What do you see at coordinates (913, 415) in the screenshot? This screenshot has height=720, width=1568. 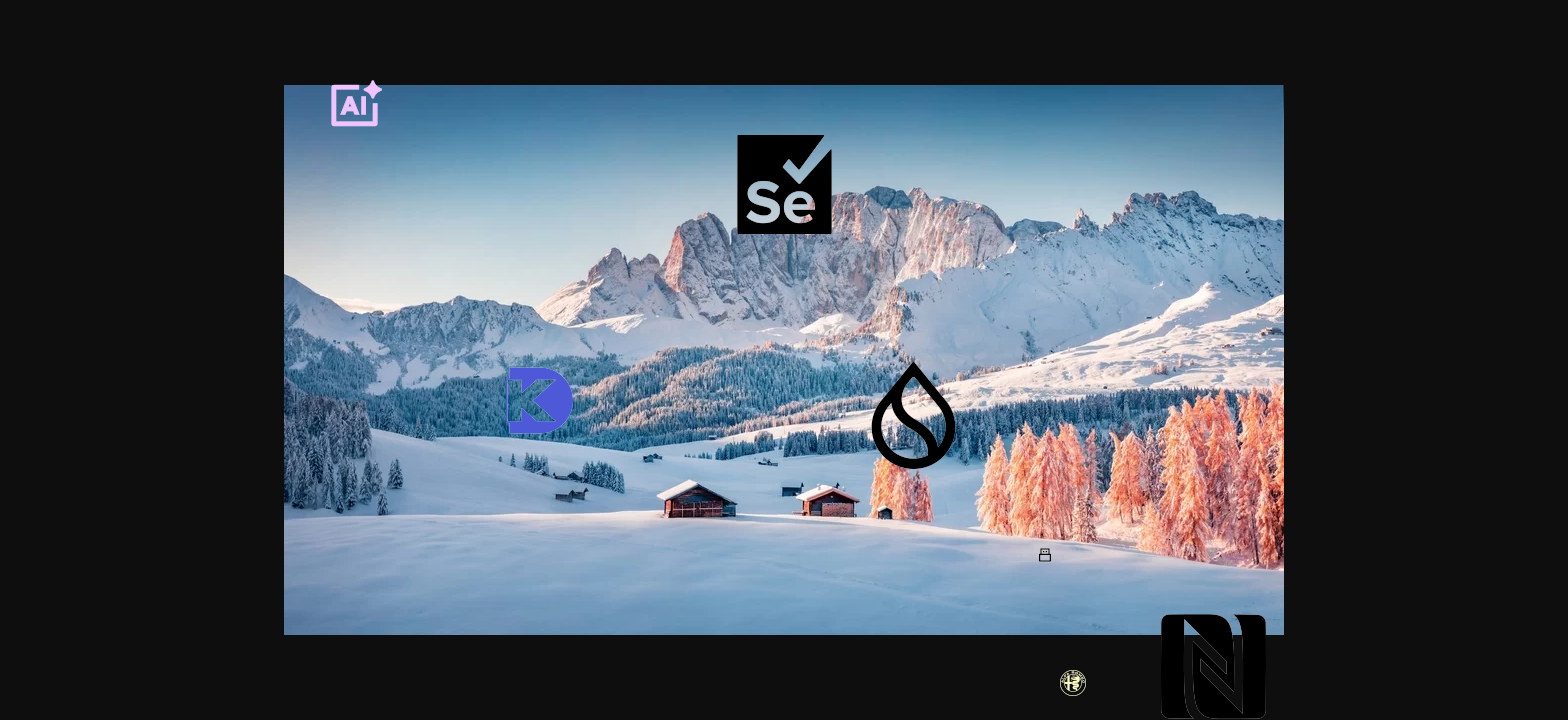 I see `Sui blockchain logo` at bounding box center [913, 415].